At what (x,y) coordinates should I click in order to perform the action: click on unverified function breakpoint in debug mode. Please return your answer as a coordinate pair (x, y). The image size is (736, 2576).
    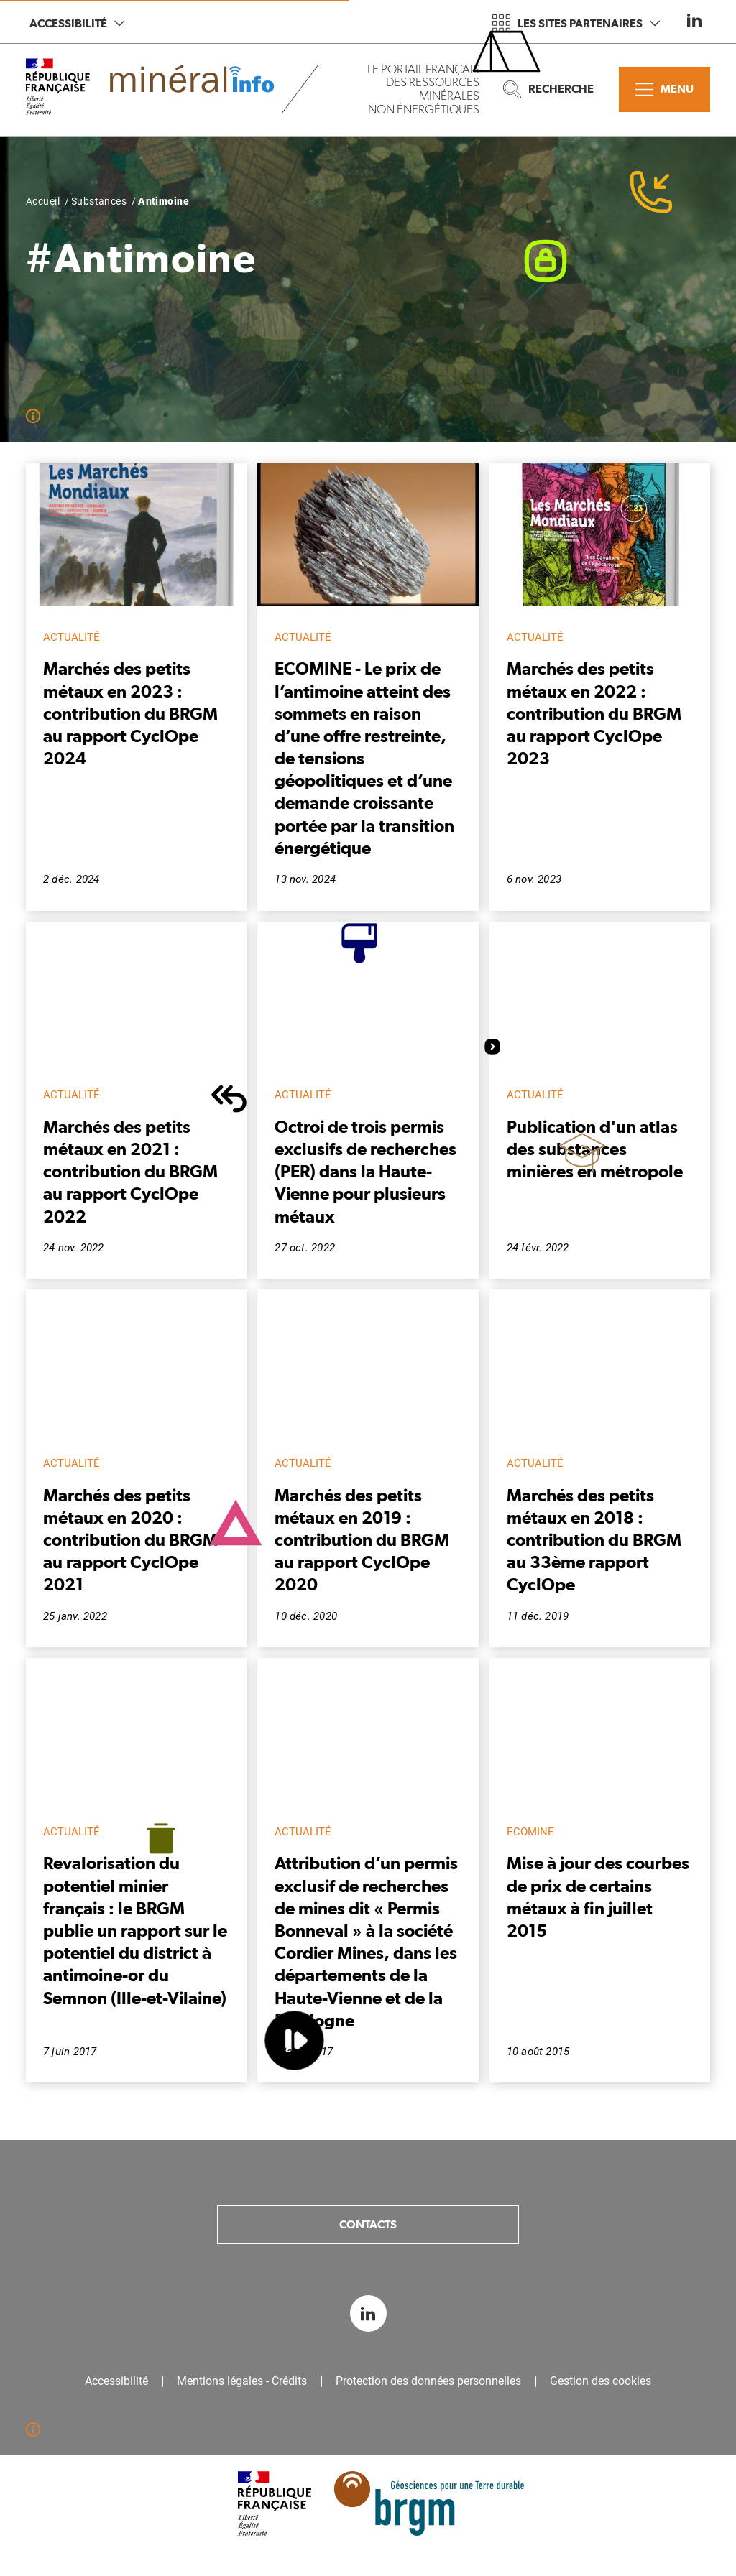
    Looking at the image, I should click on (236, 1526).